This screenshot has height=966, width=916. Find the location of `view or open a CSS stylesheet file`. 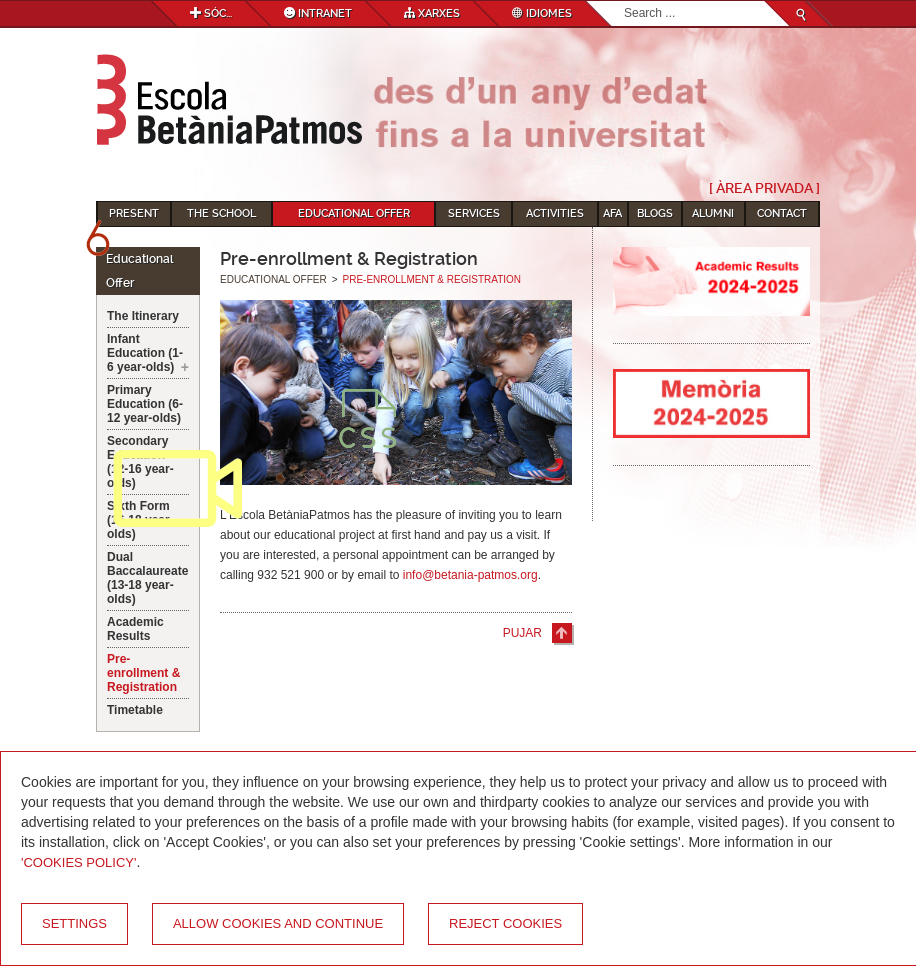

view or open a CSS stylesheet file is located at coordinates (369, 421).